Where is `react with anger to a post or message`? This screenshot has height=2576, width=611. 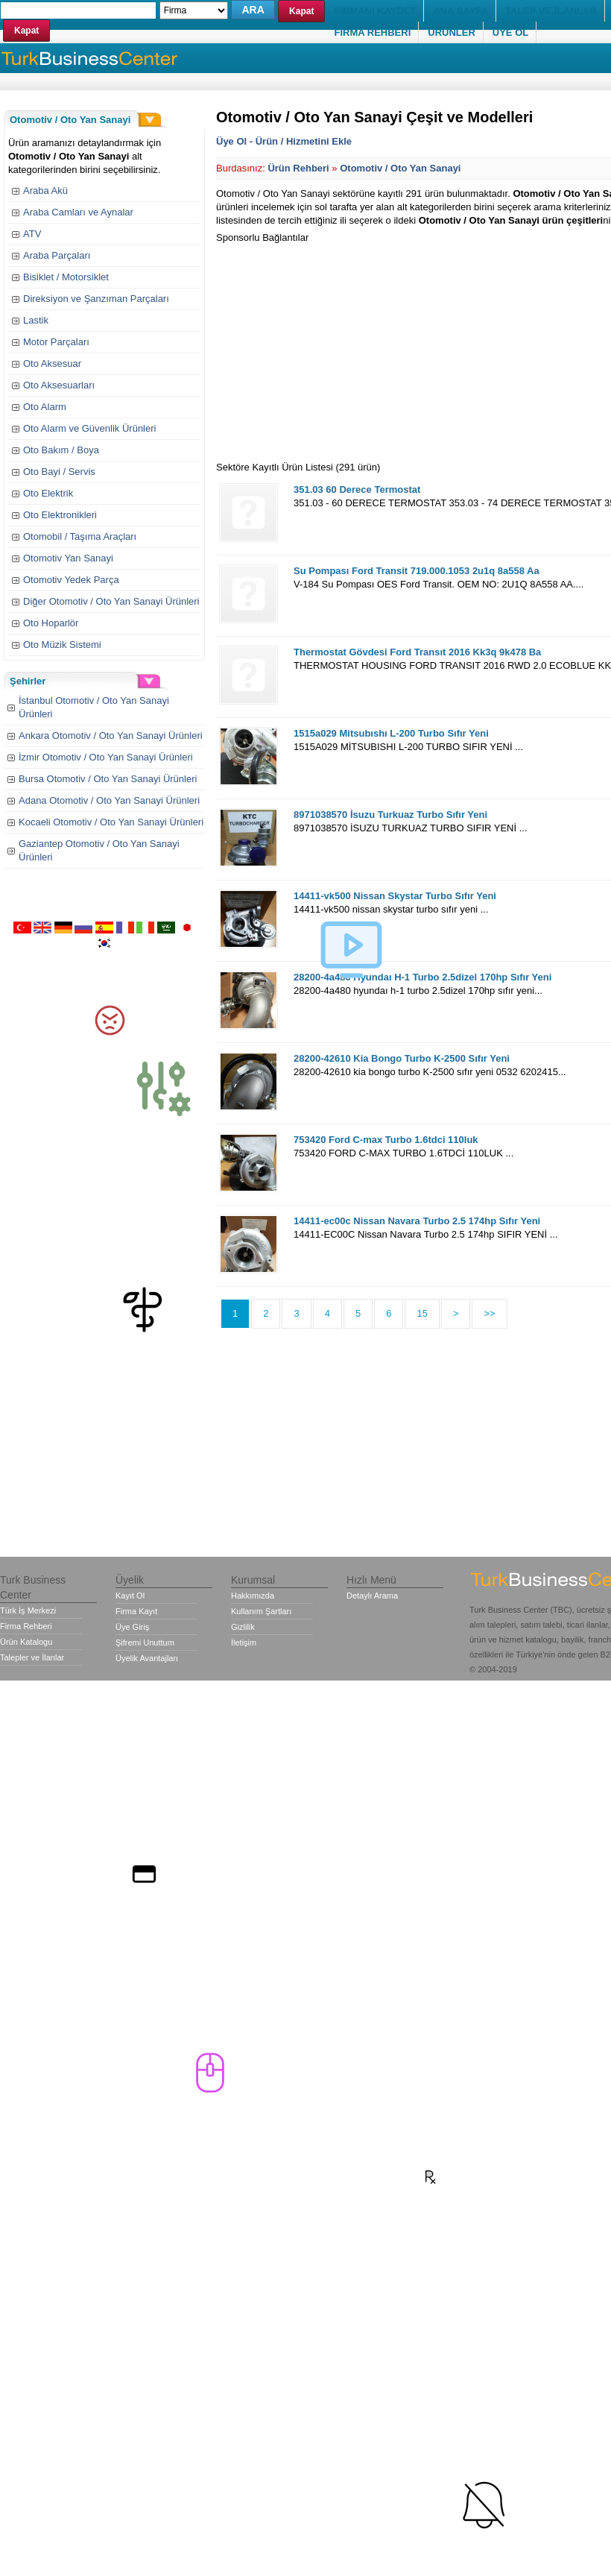
react with anger to a post or message is located at coordinates (110, 1020).